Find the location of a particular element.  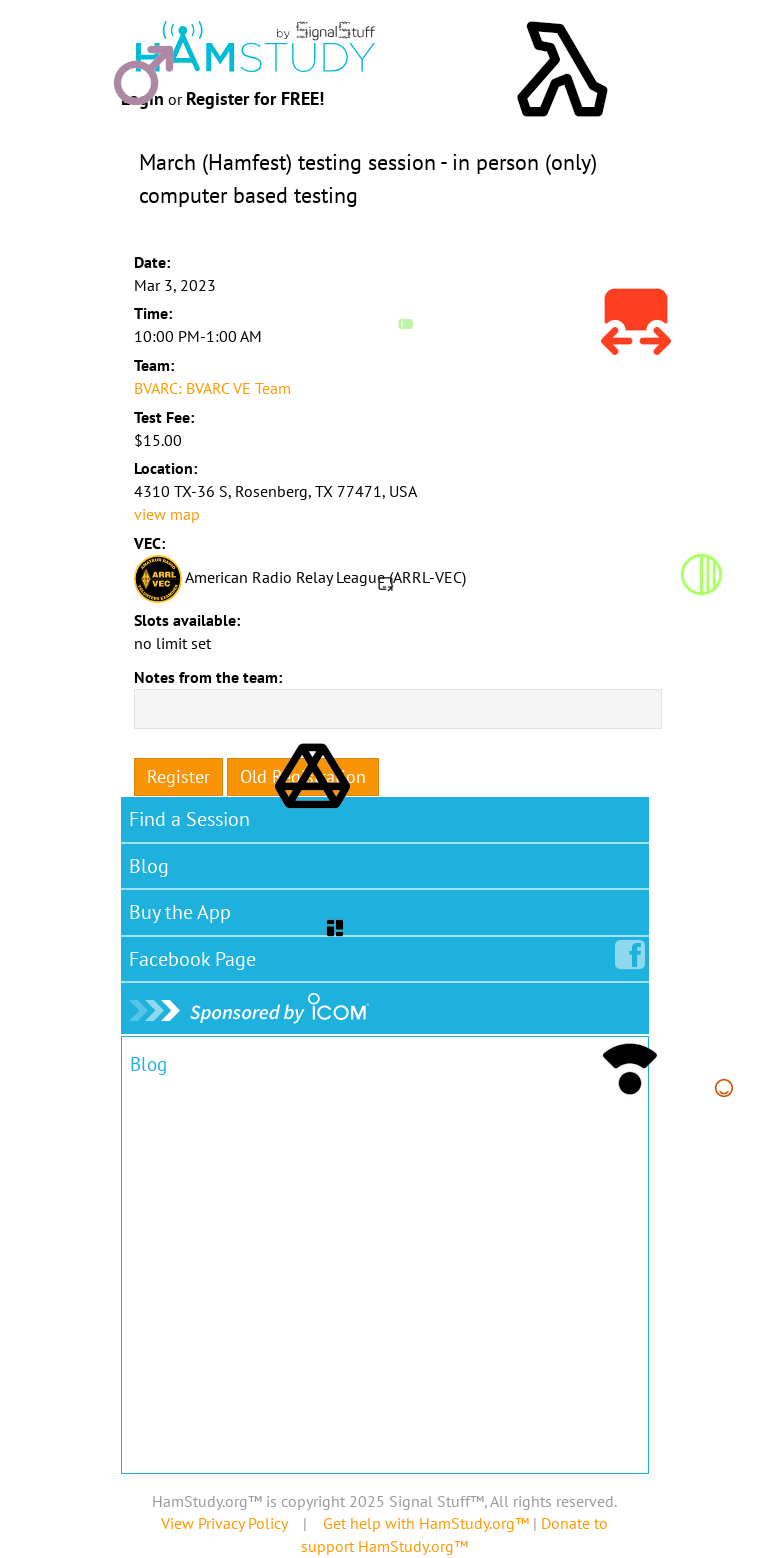

calibrate your device's compass is located at coordinates (630, 1069).